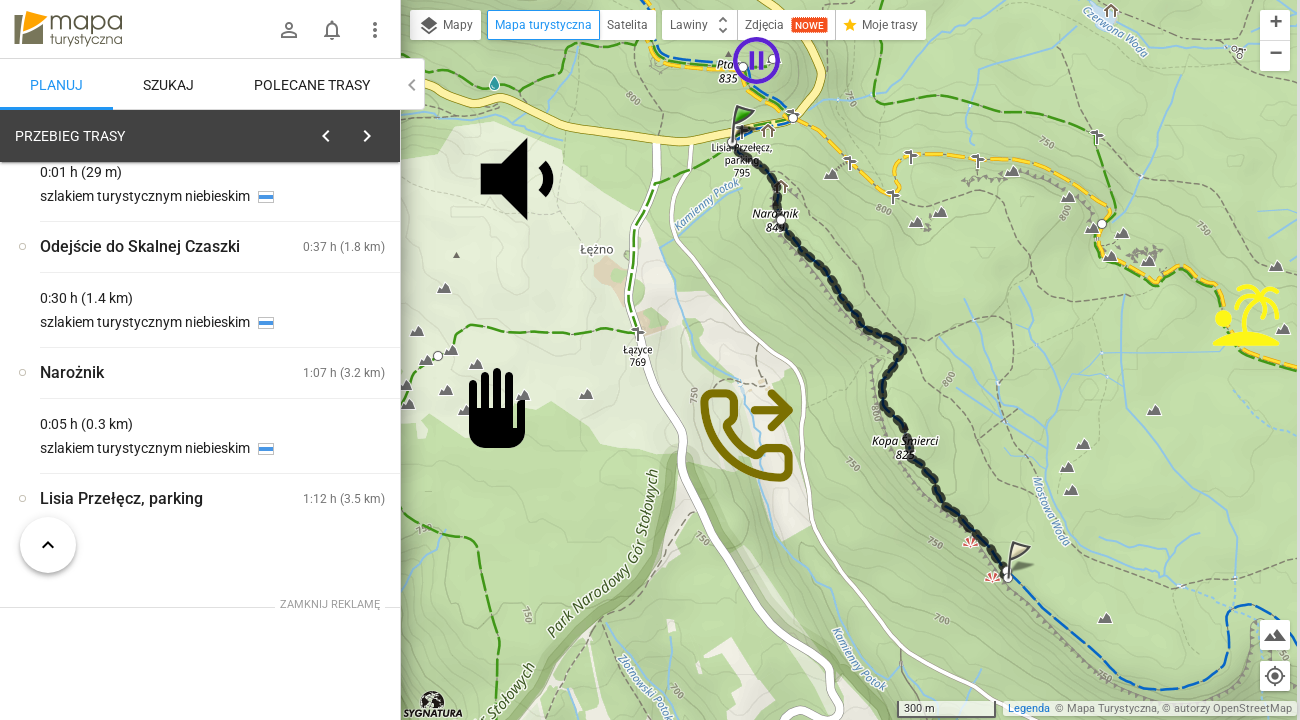  I want to click on decrease audio volume, so click(517, 179).